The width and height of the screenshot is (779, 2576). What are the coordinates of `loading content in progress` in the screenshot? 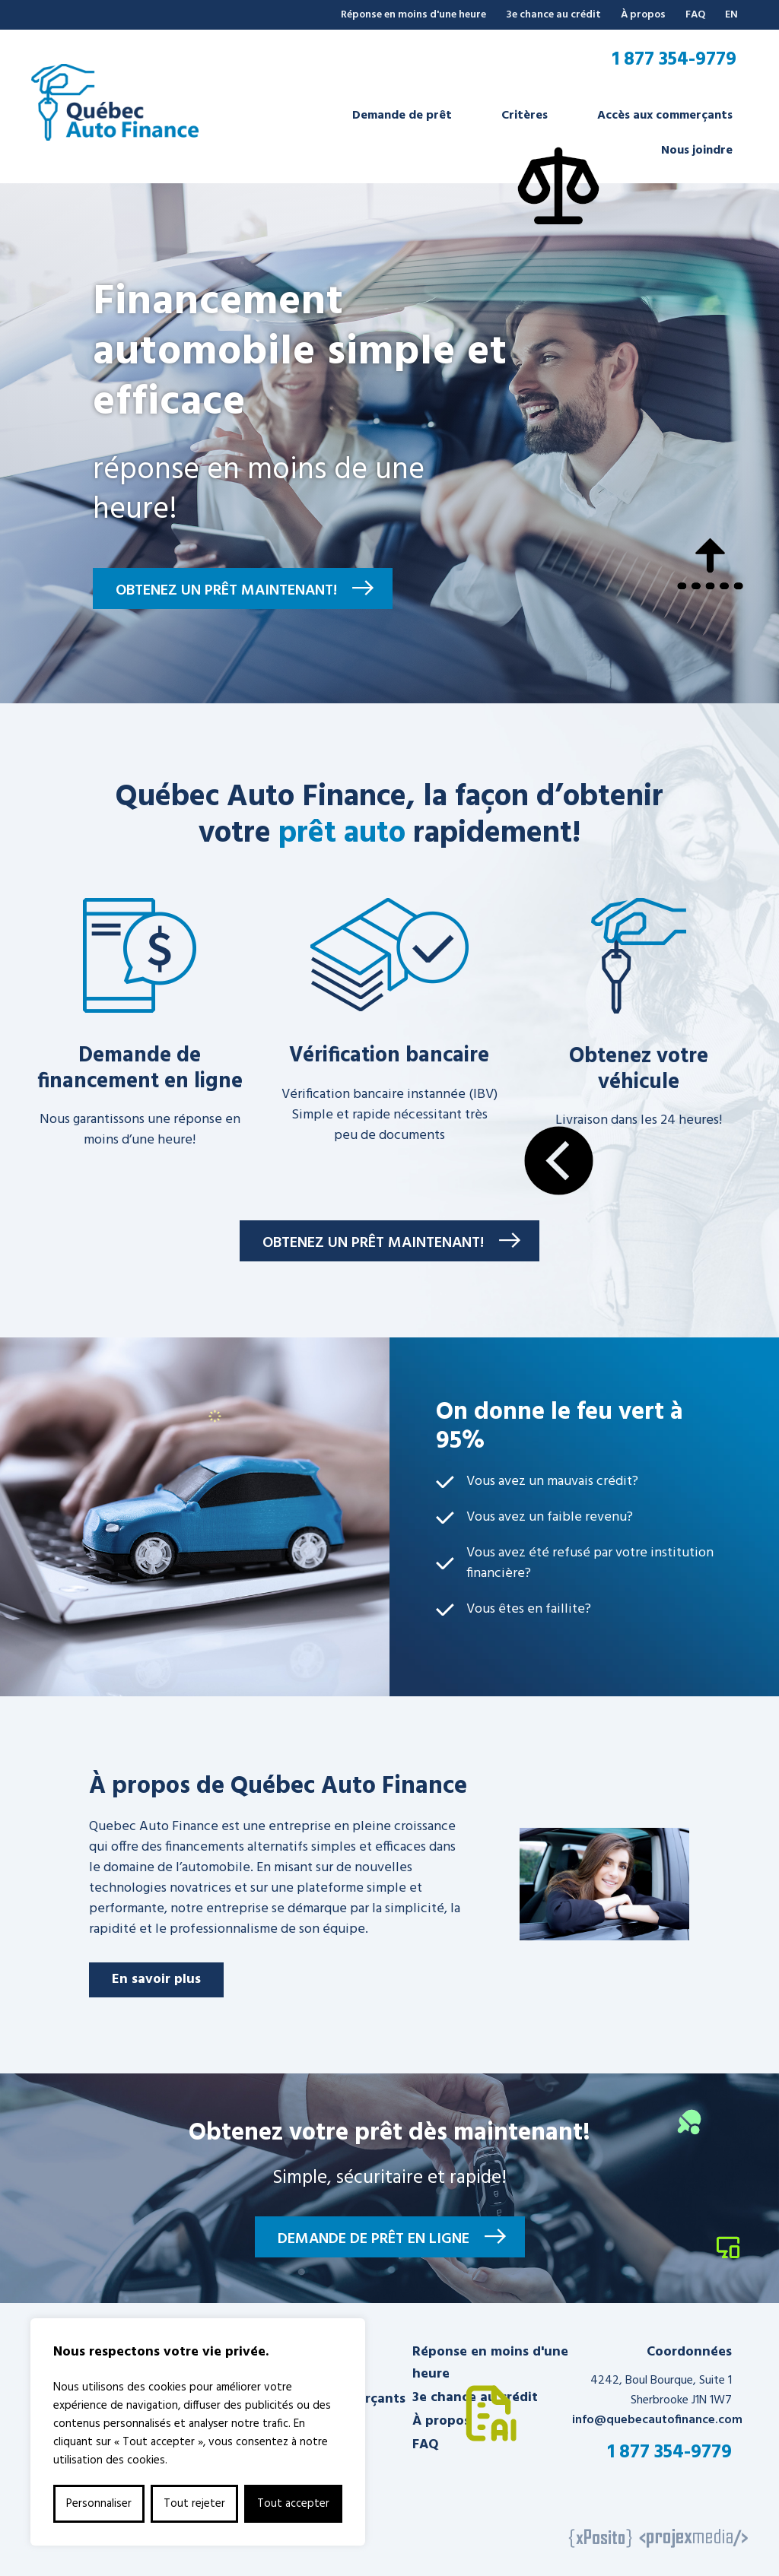 It's located at (215, 1416).